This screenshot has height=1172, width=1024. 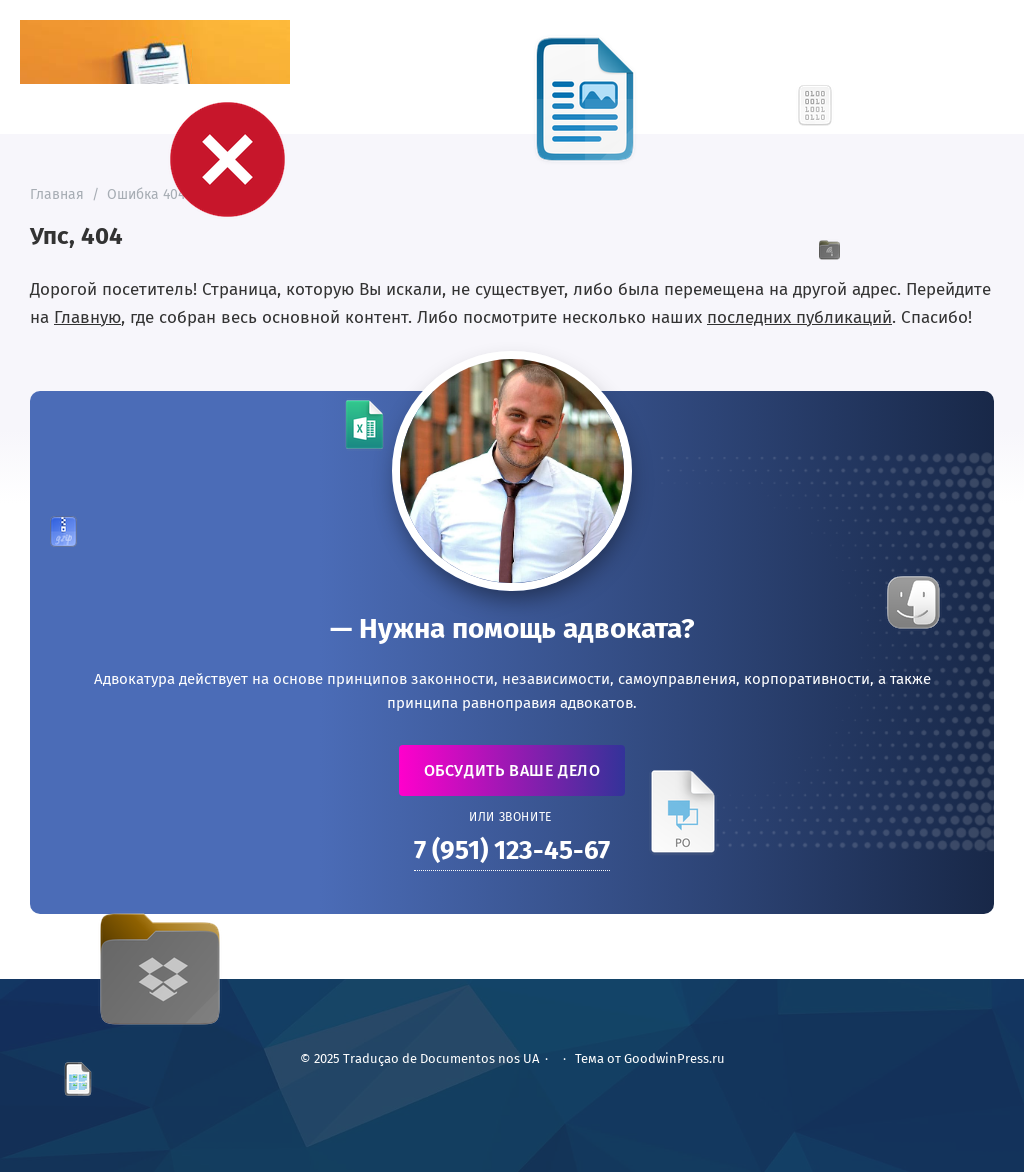 I want to click on indicates a binary or executable file type, so click(x=815, y=105).